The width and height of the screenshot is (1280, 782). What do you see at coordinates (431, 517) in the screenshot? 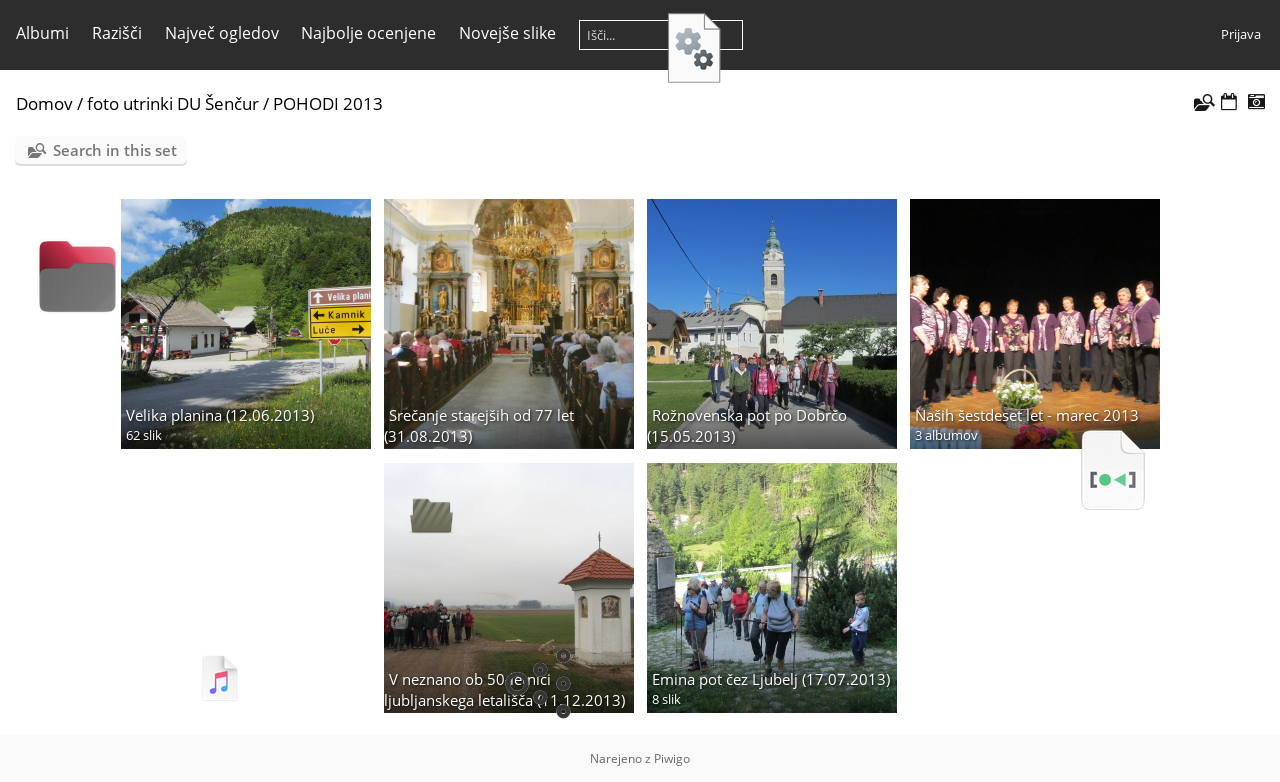
I see `indicates a folder currently being accessed or browsed` at bounding box center [431, 517].